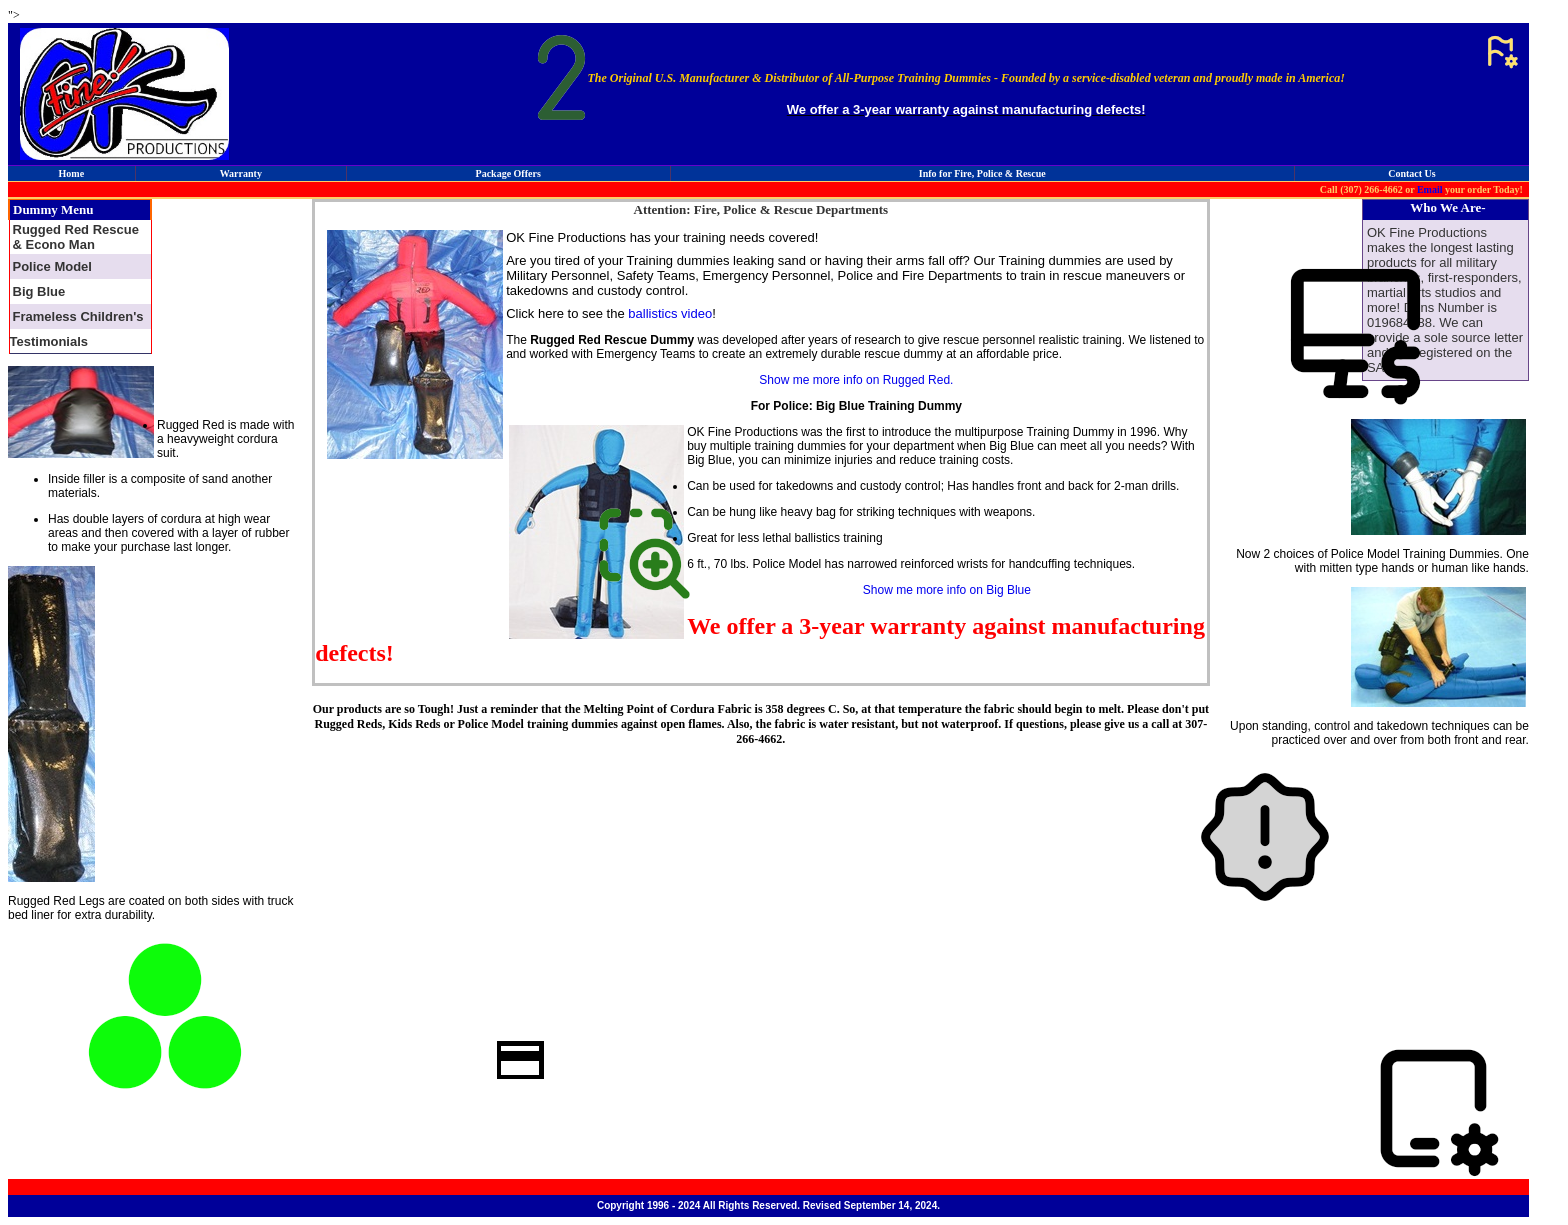  What do you see at coordinates (165, 1016) in the screenshot?
I see `view connected accounts or integrations` at bounding box center [165, 1016].